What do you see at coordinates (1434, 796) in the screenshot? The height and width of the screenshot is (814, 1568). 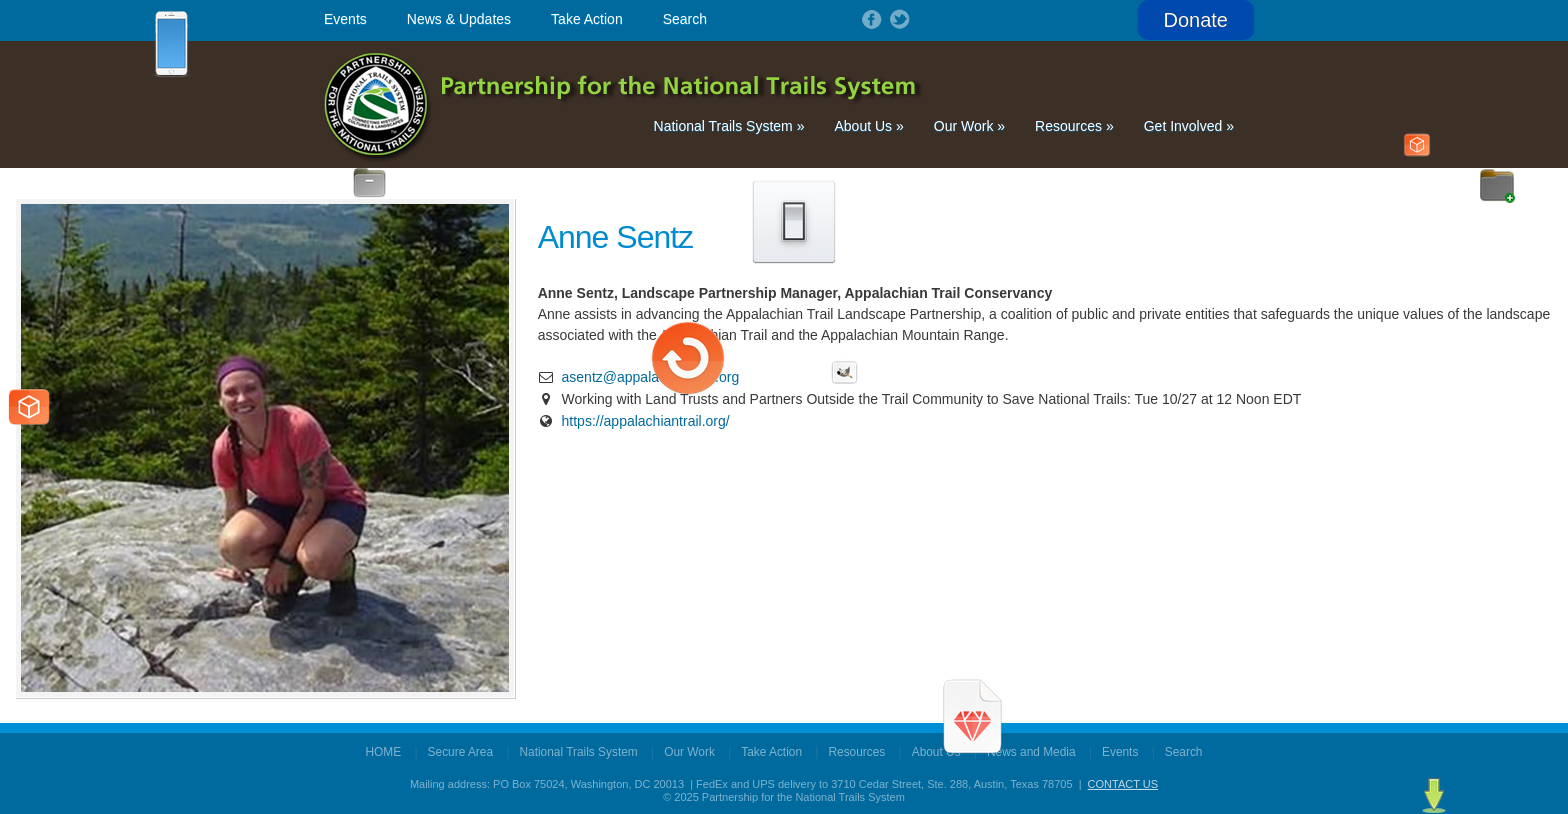 I see `save the current file or document` at bounding box center [1434, 796].